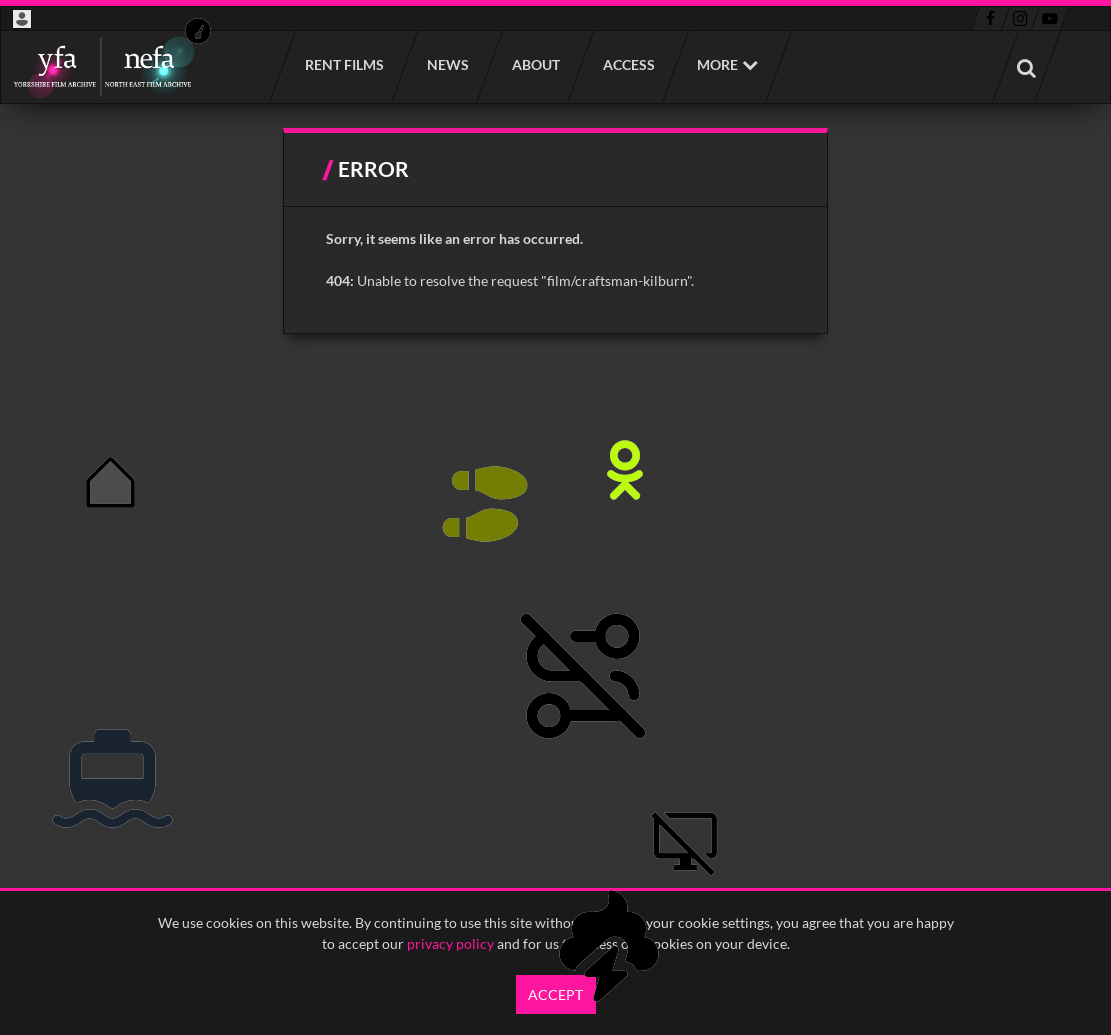 Image resolution: width=1111 pixels, height=1035 pixels. Describe the element at coordinates (685, 841) in the screenshot. I see `desktop access is currently disabled` at that location.